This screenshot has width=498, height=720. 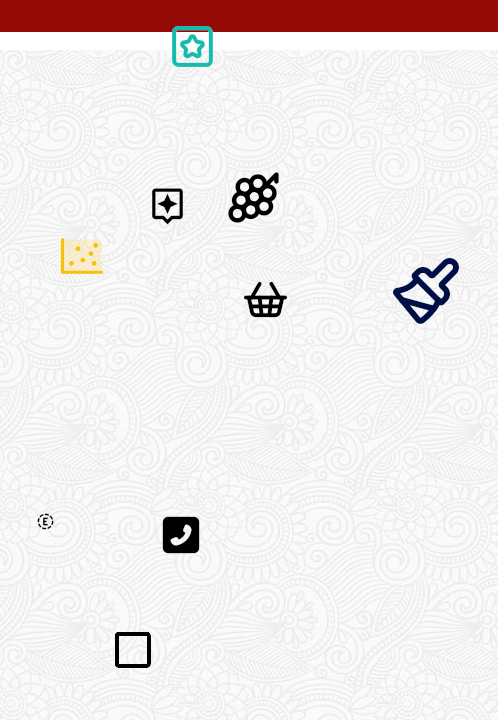 I want to click on view your shopping basket, so click(x=265, y=299).